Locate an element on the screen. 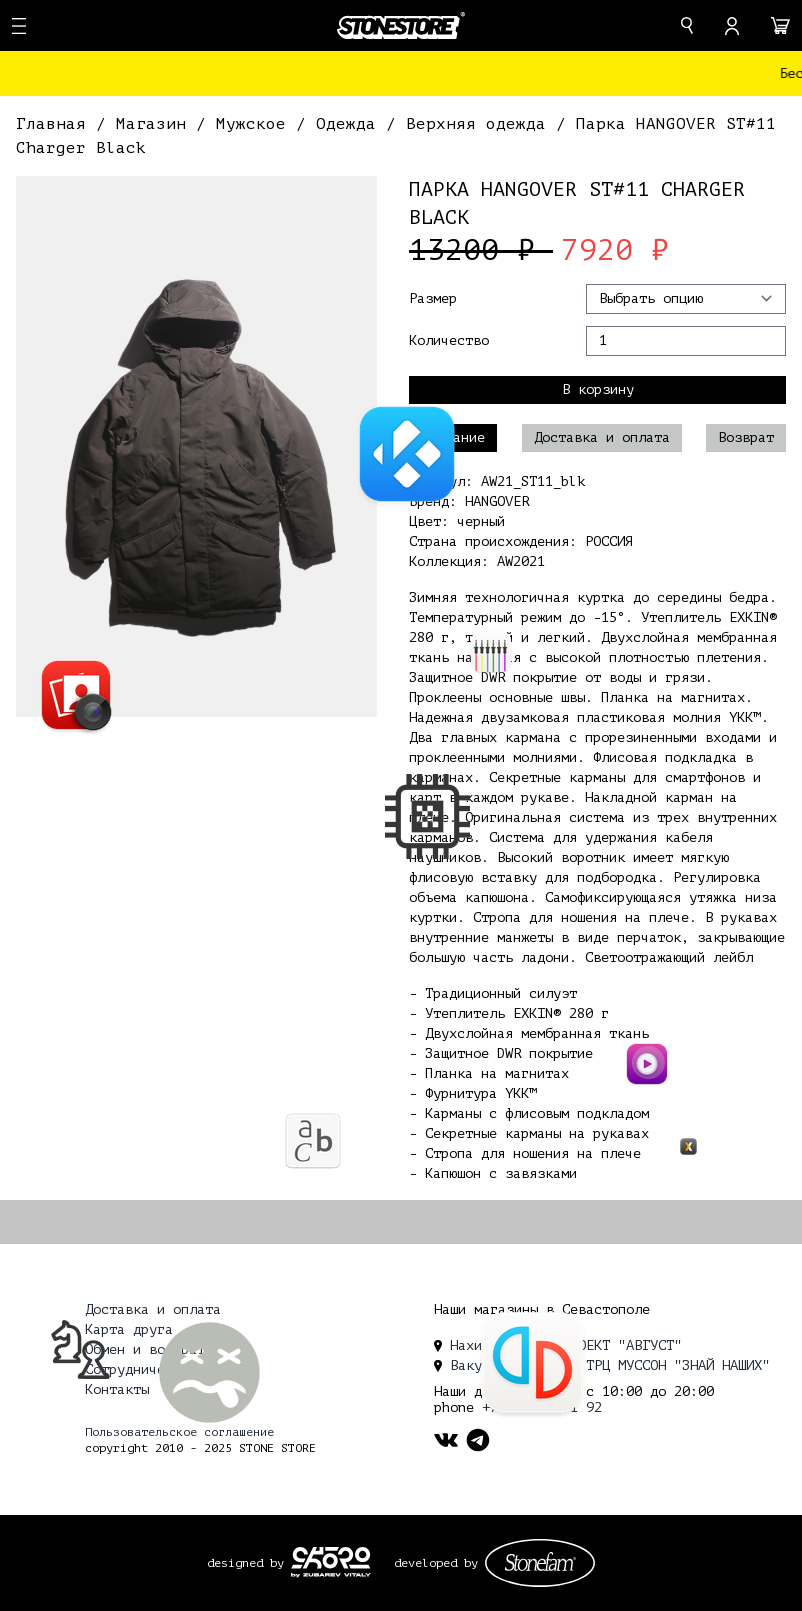  open plex media server is located at coordinates (688, 1146).